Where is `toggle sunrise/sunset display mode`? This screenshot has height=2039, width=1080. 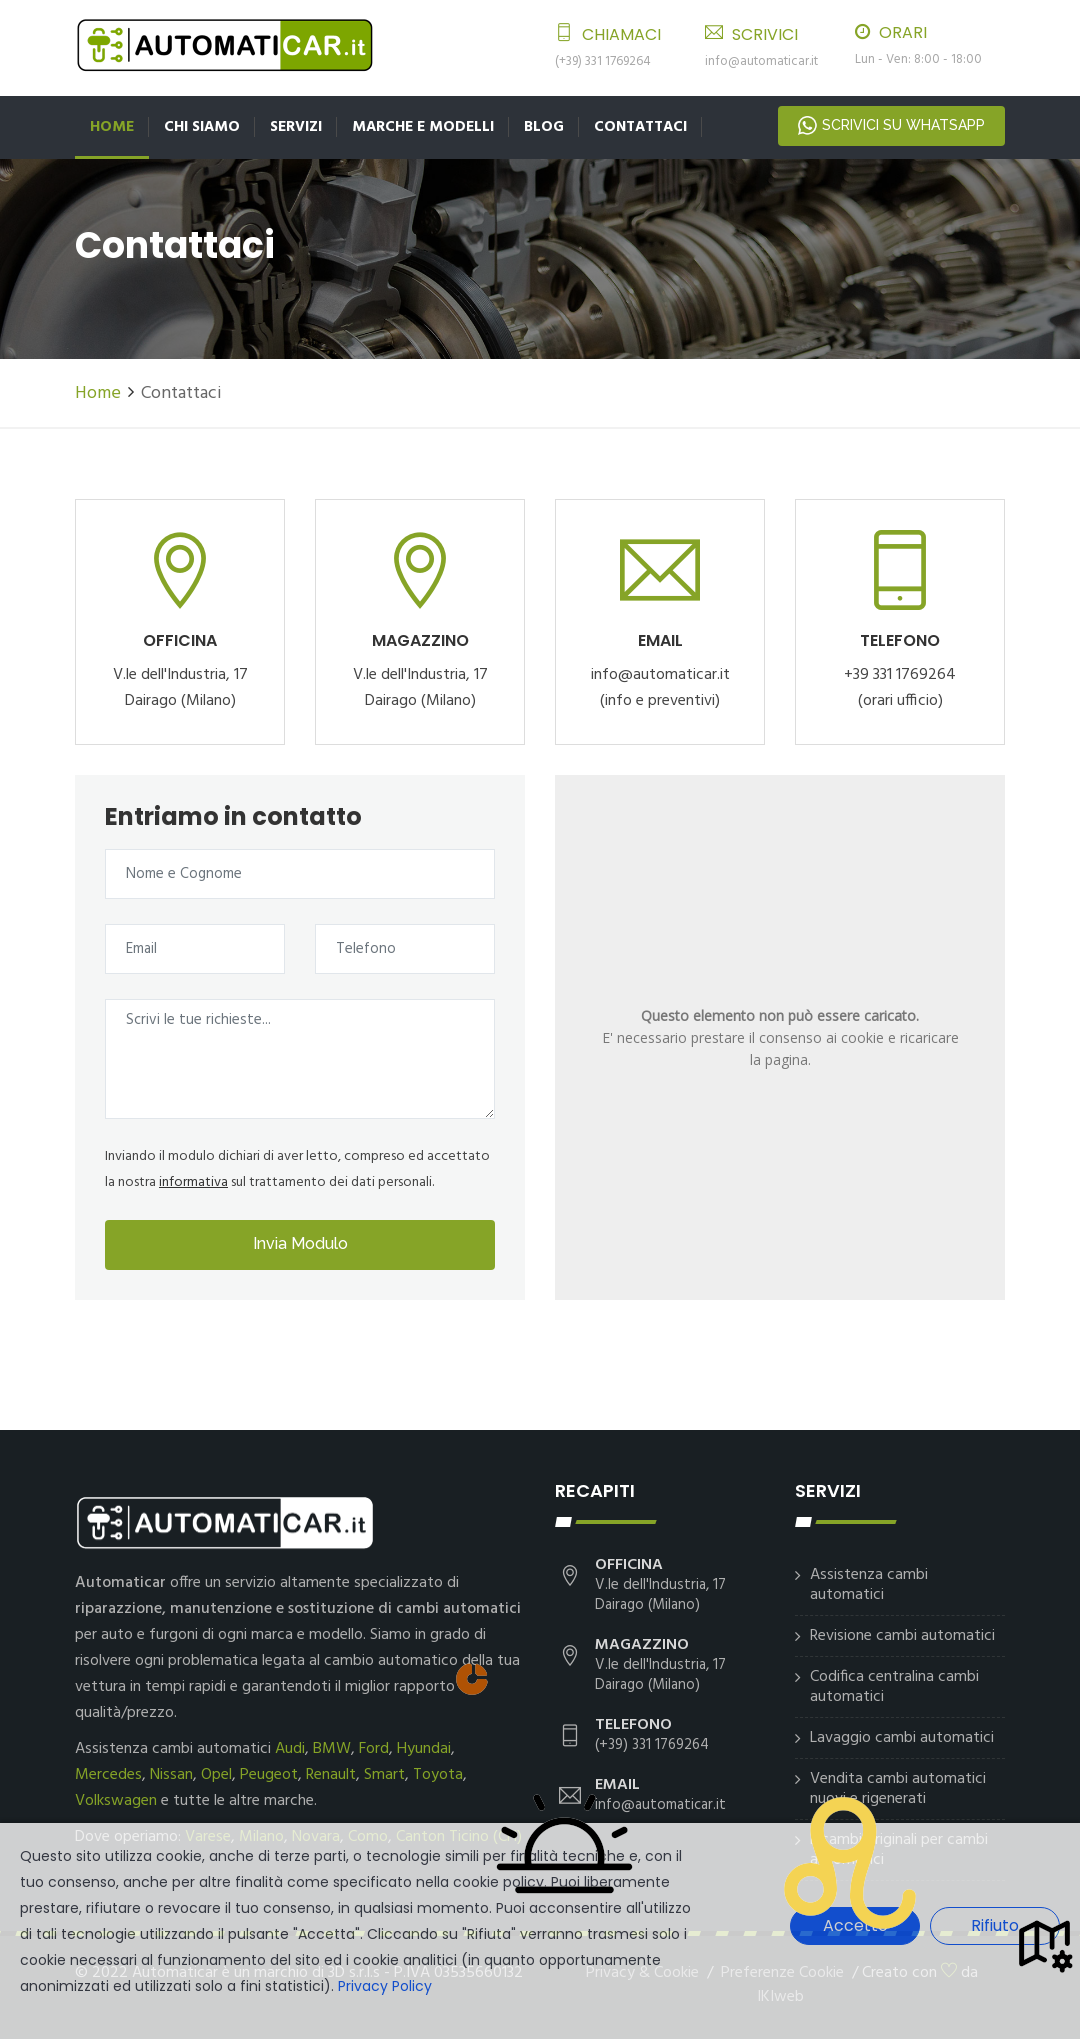 toggle sunrise/sunset display mode is located at coordinates (564, 1848).